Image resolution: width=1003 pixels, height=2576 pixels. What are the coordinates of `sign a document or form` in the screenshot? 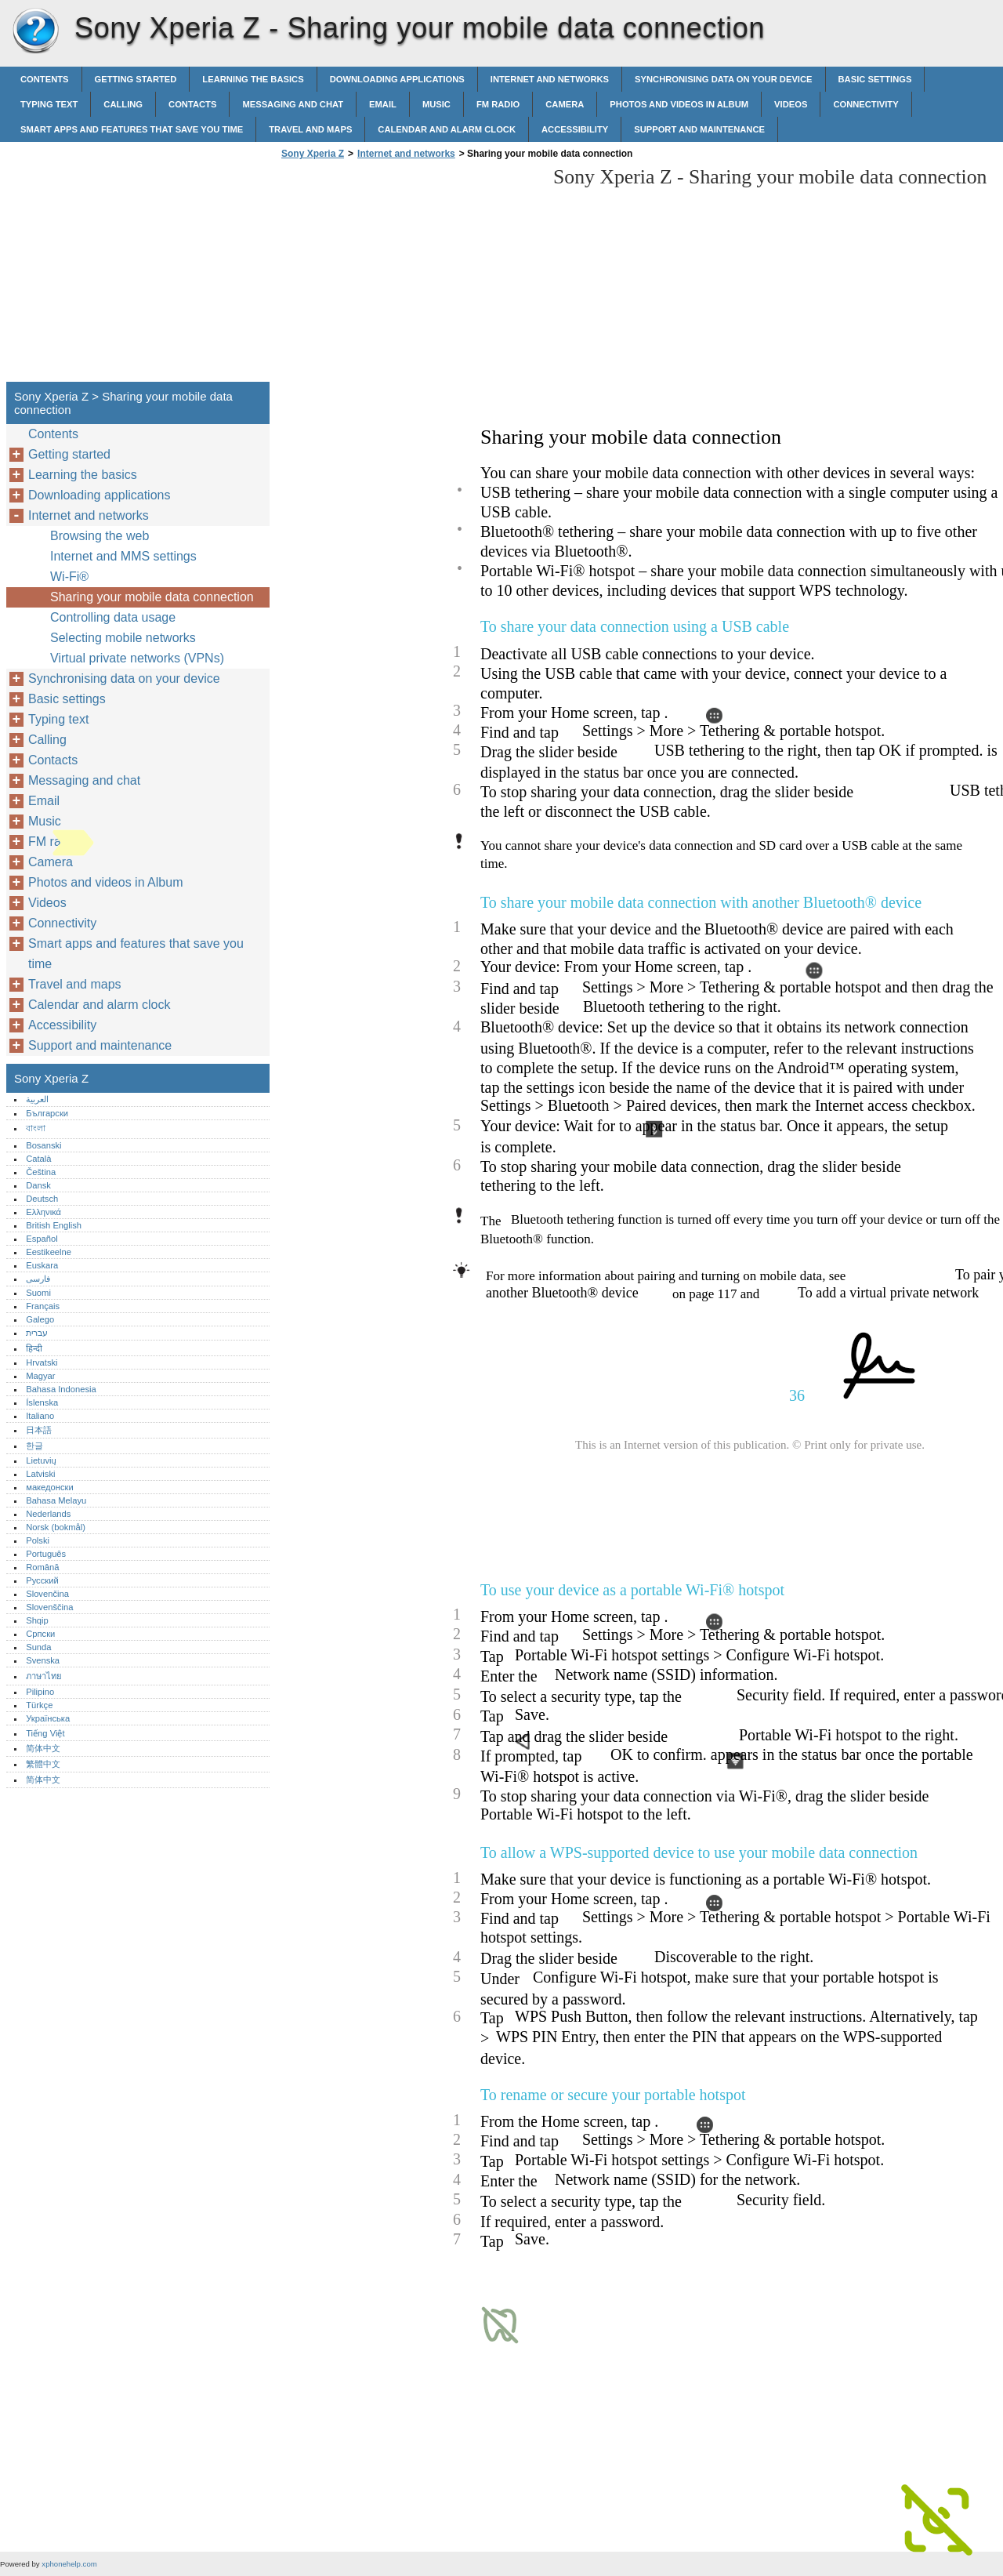 It's located at (879, 1366).